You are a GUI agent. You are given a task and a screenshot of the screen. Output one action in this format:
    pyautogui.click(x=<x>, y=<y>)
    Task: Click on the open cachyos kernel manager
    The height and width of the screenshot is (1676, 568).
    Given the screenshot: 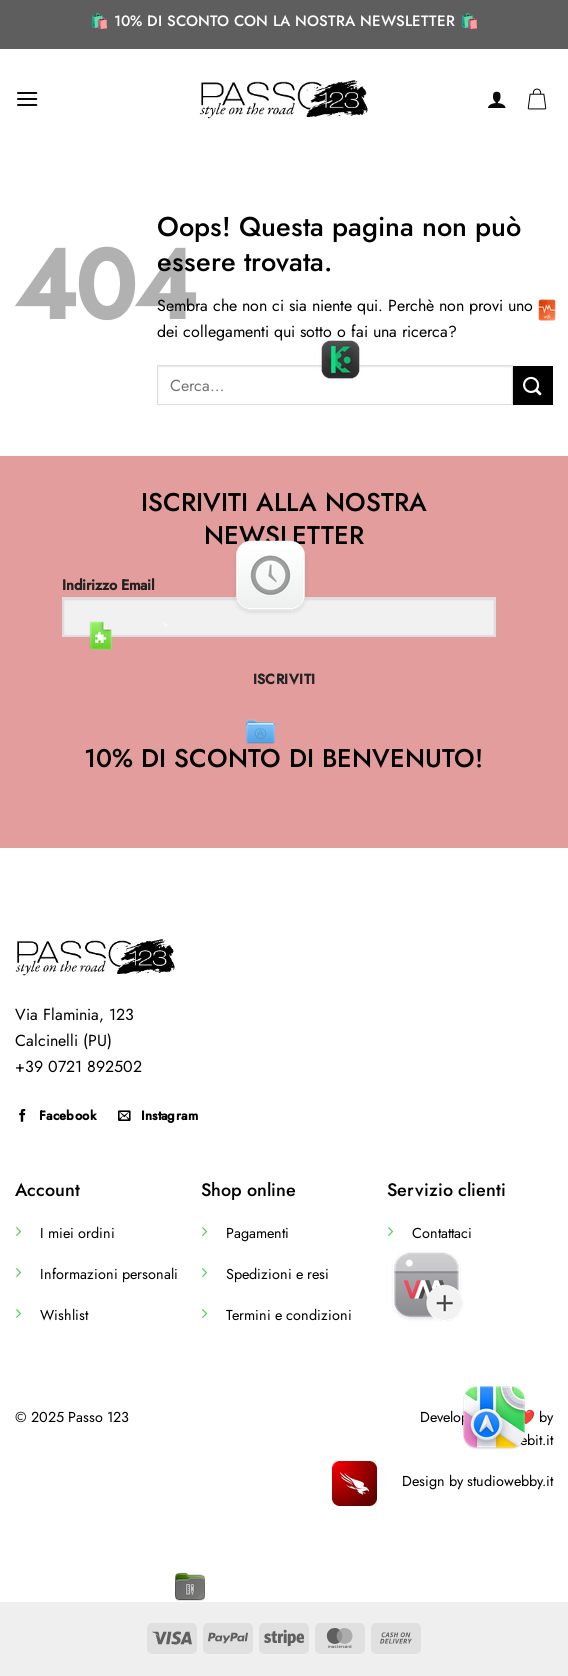 What is the action you would take?
    pyautogui.click(x=340, y=359)
    